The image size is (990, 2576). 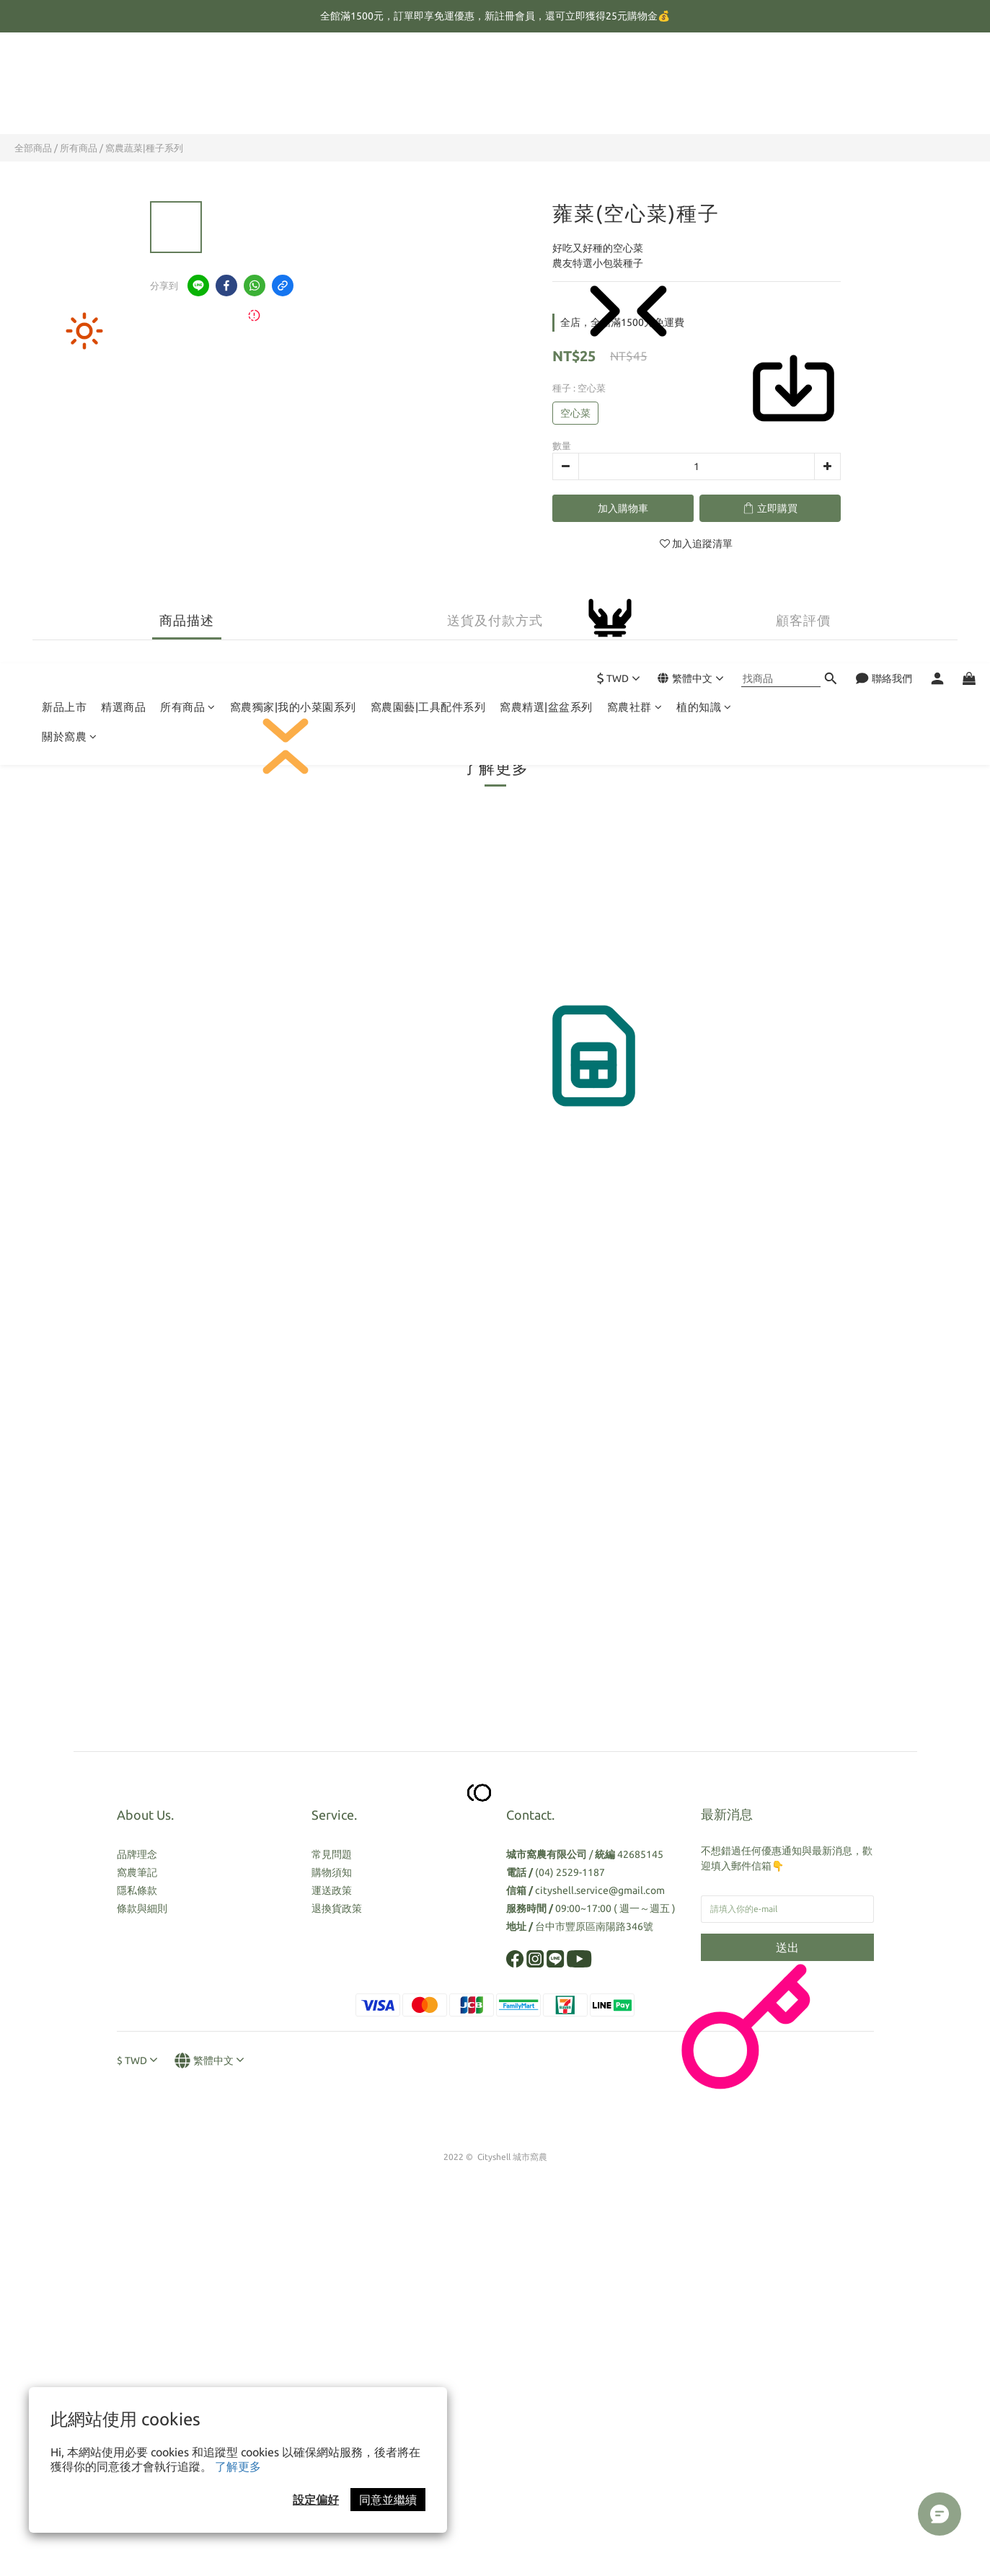 What do you see at coordinates (286, 746) in the screenshot?
I see `collapse an expanded section or panel` at bounding box center [286, 746].